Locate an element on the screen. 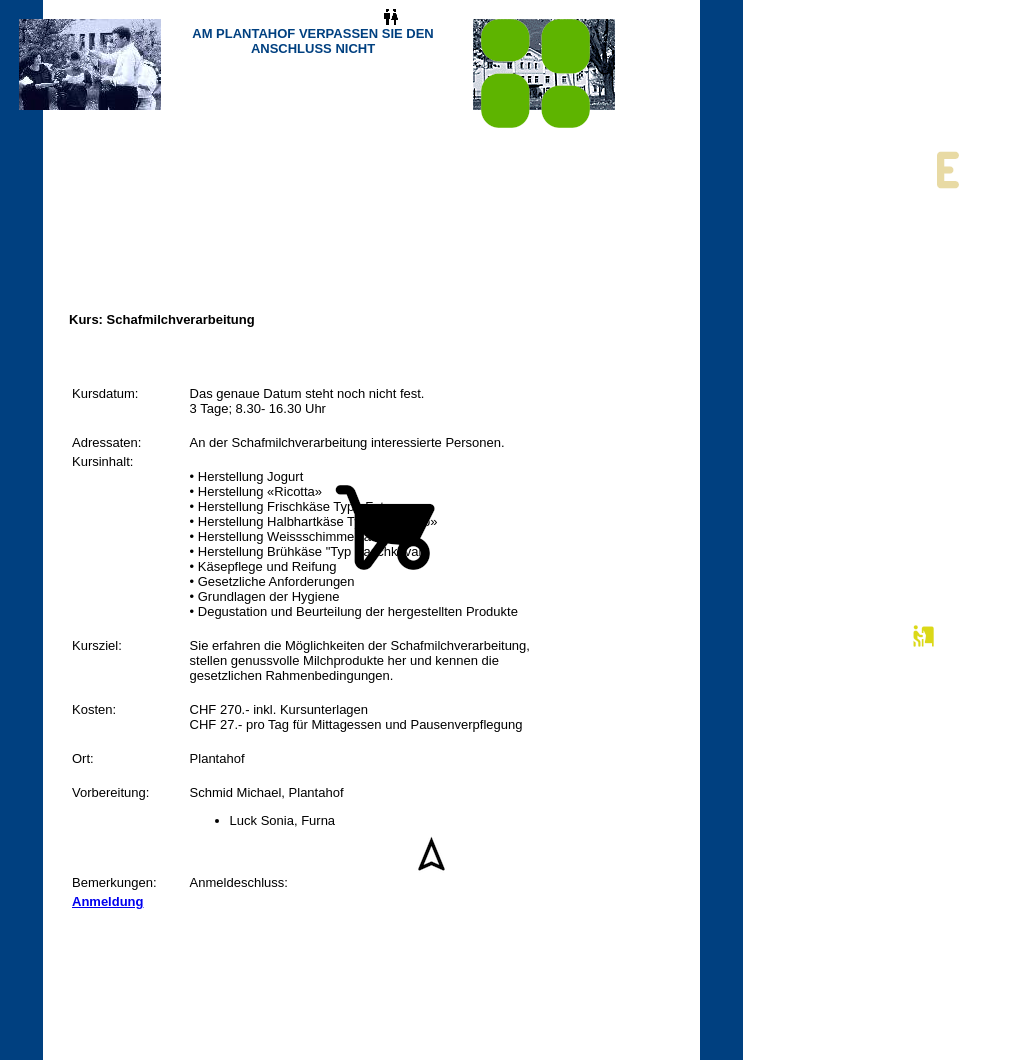 This screenshot has width=1024, height=1060. indicates restroom or bathroom facilities is located at coordinates (391, 17).